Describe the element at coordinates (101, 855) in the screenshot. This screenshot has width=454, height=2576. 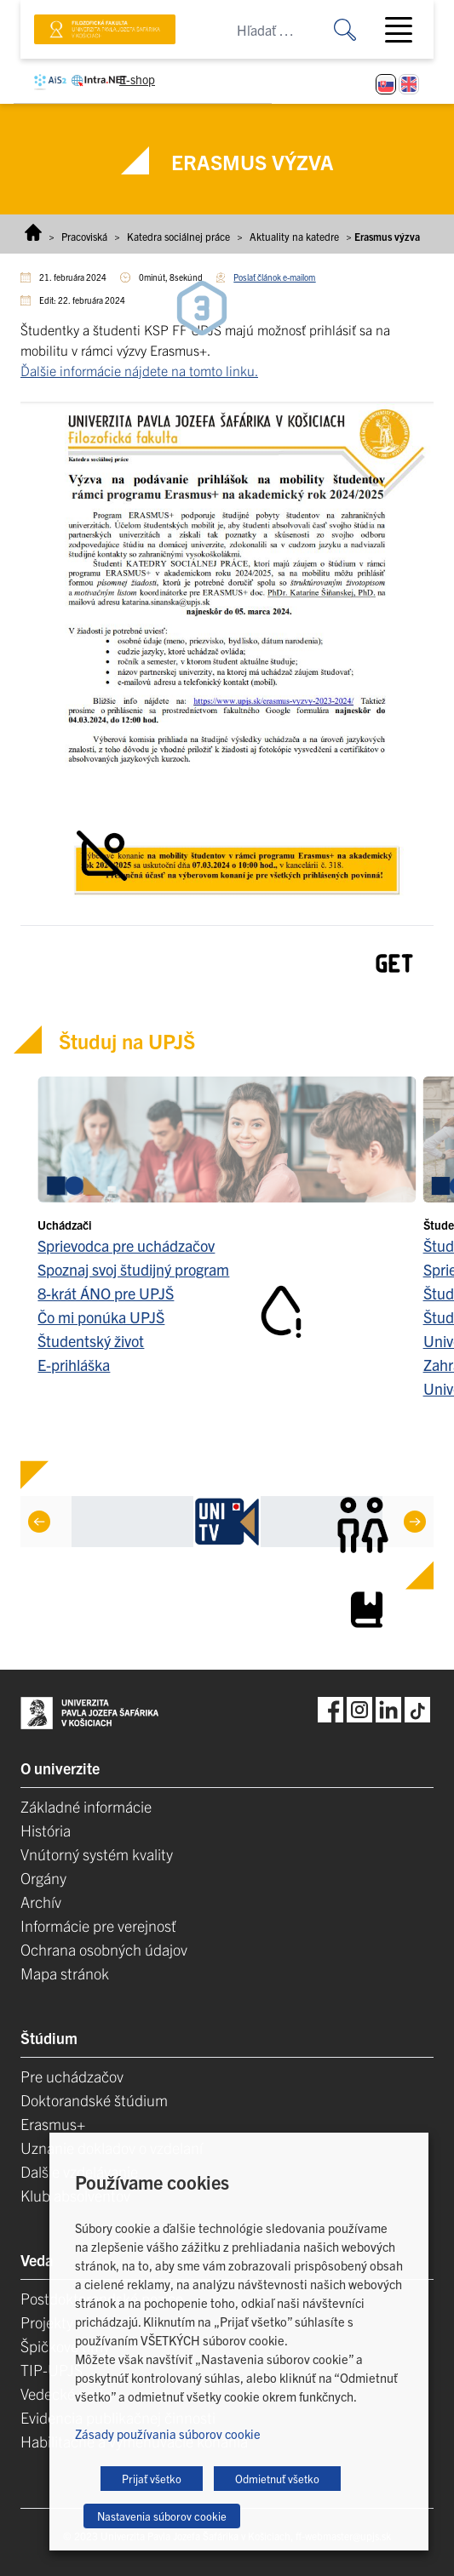
I see `mute or disable notifications` at that location.